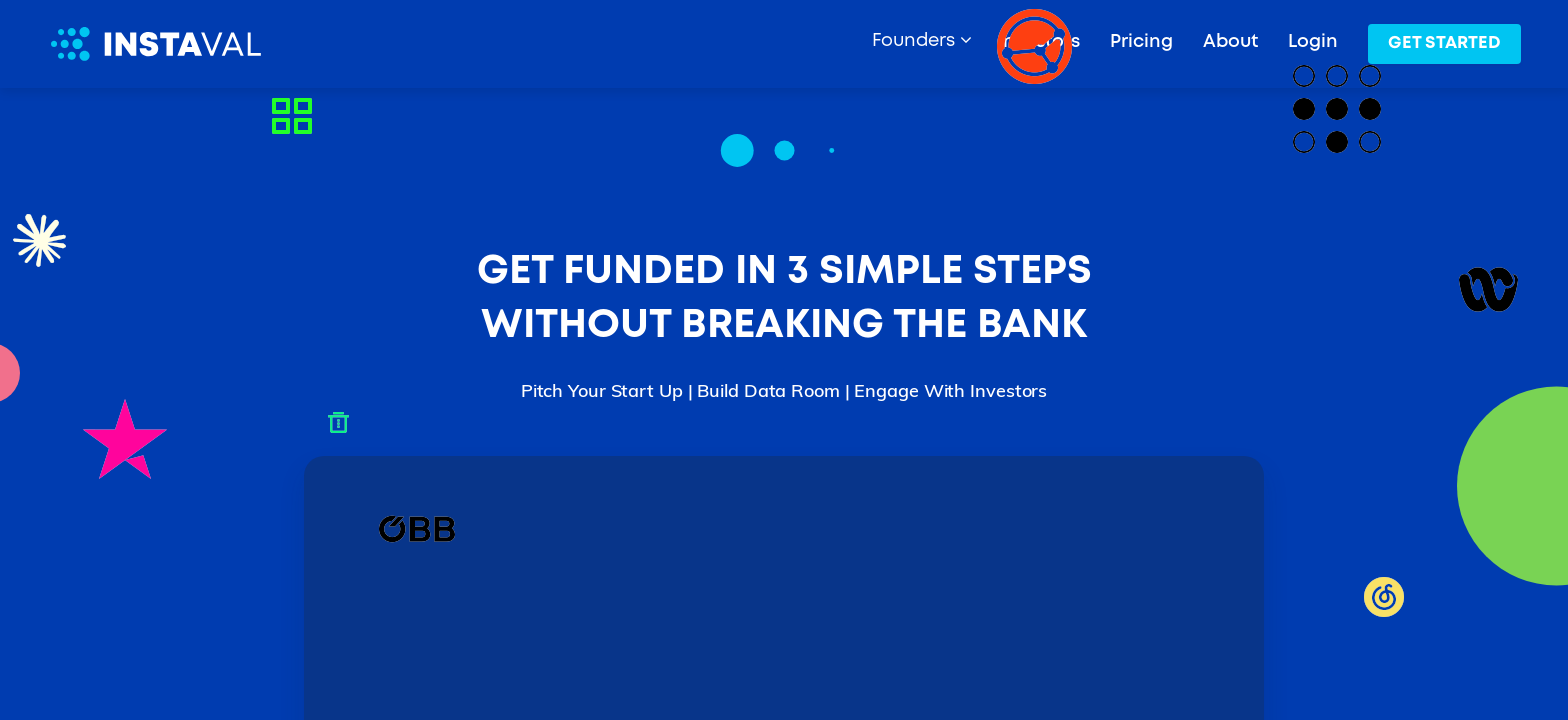 The image size is (1568, 720). What do you see at coordinates (125, 439) in the screenshot?
I see `view trustpilot reviews` at bounding box center [125, 439].